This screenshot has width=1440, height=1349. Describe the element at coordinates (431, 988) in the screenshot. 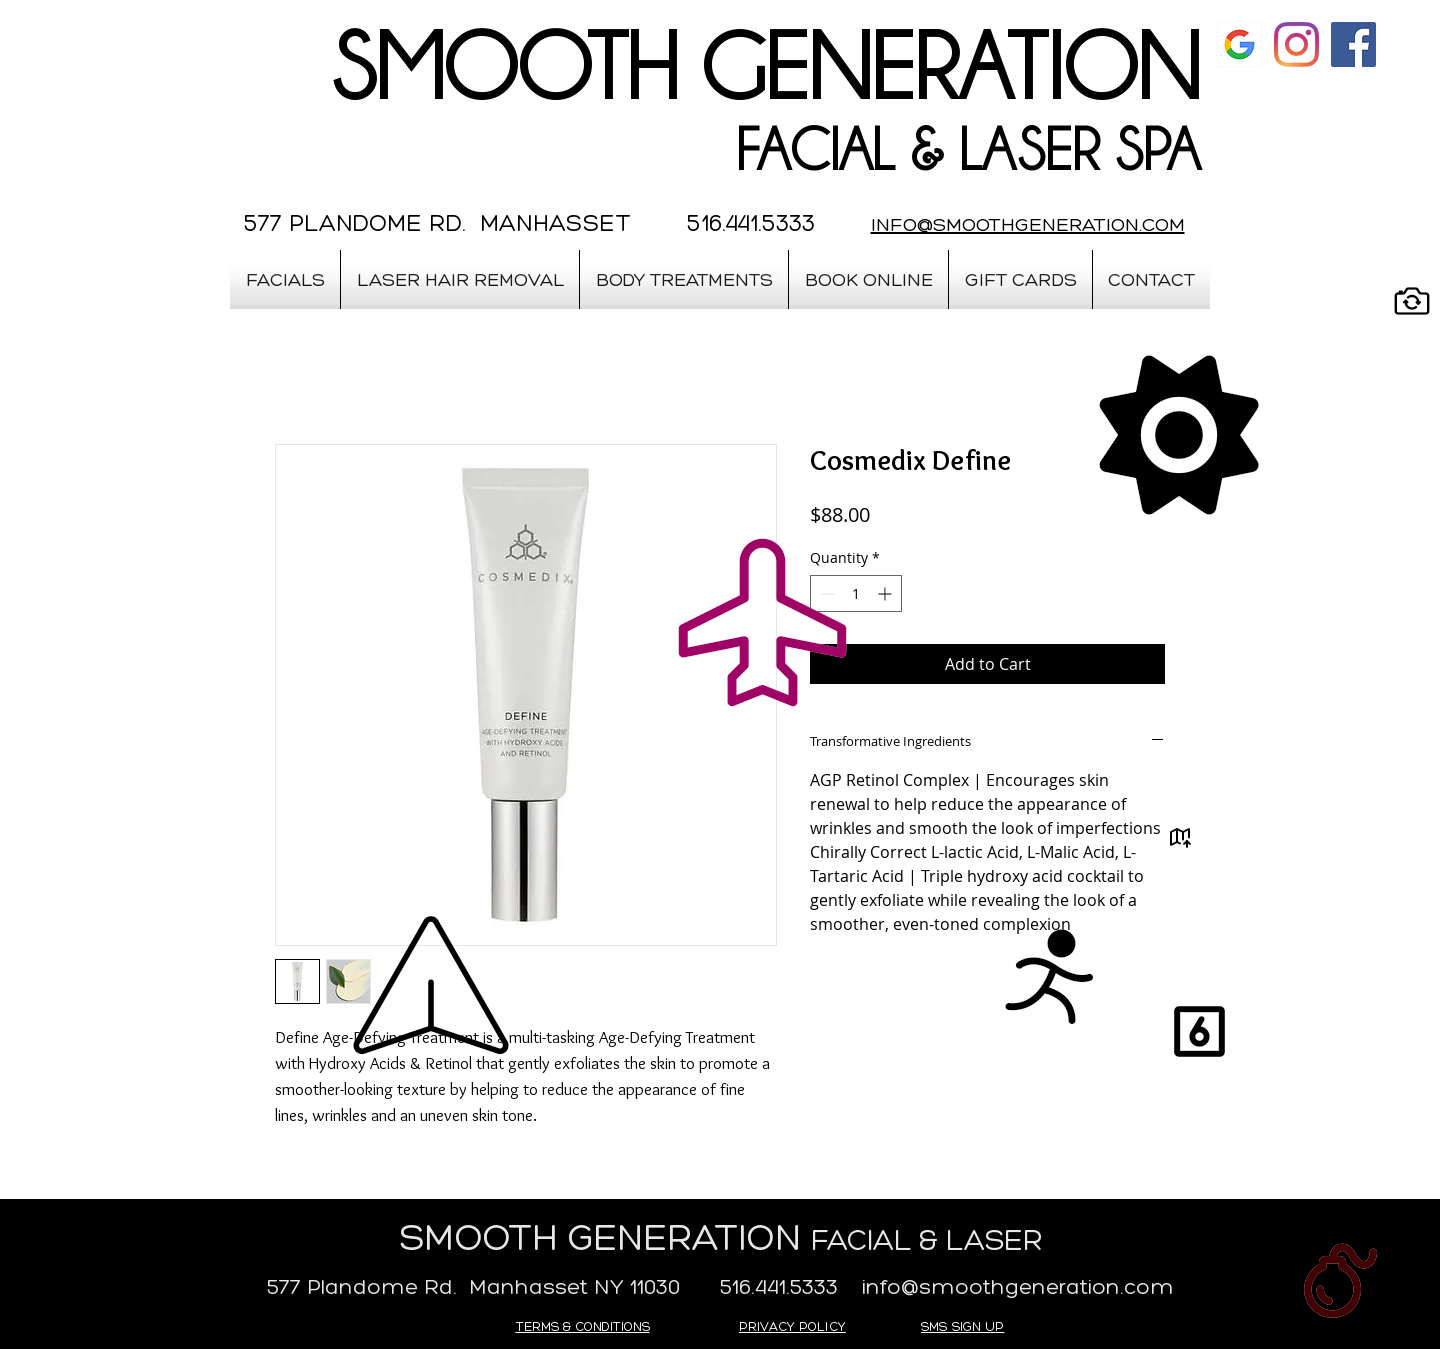

I see `send a message` at that location.